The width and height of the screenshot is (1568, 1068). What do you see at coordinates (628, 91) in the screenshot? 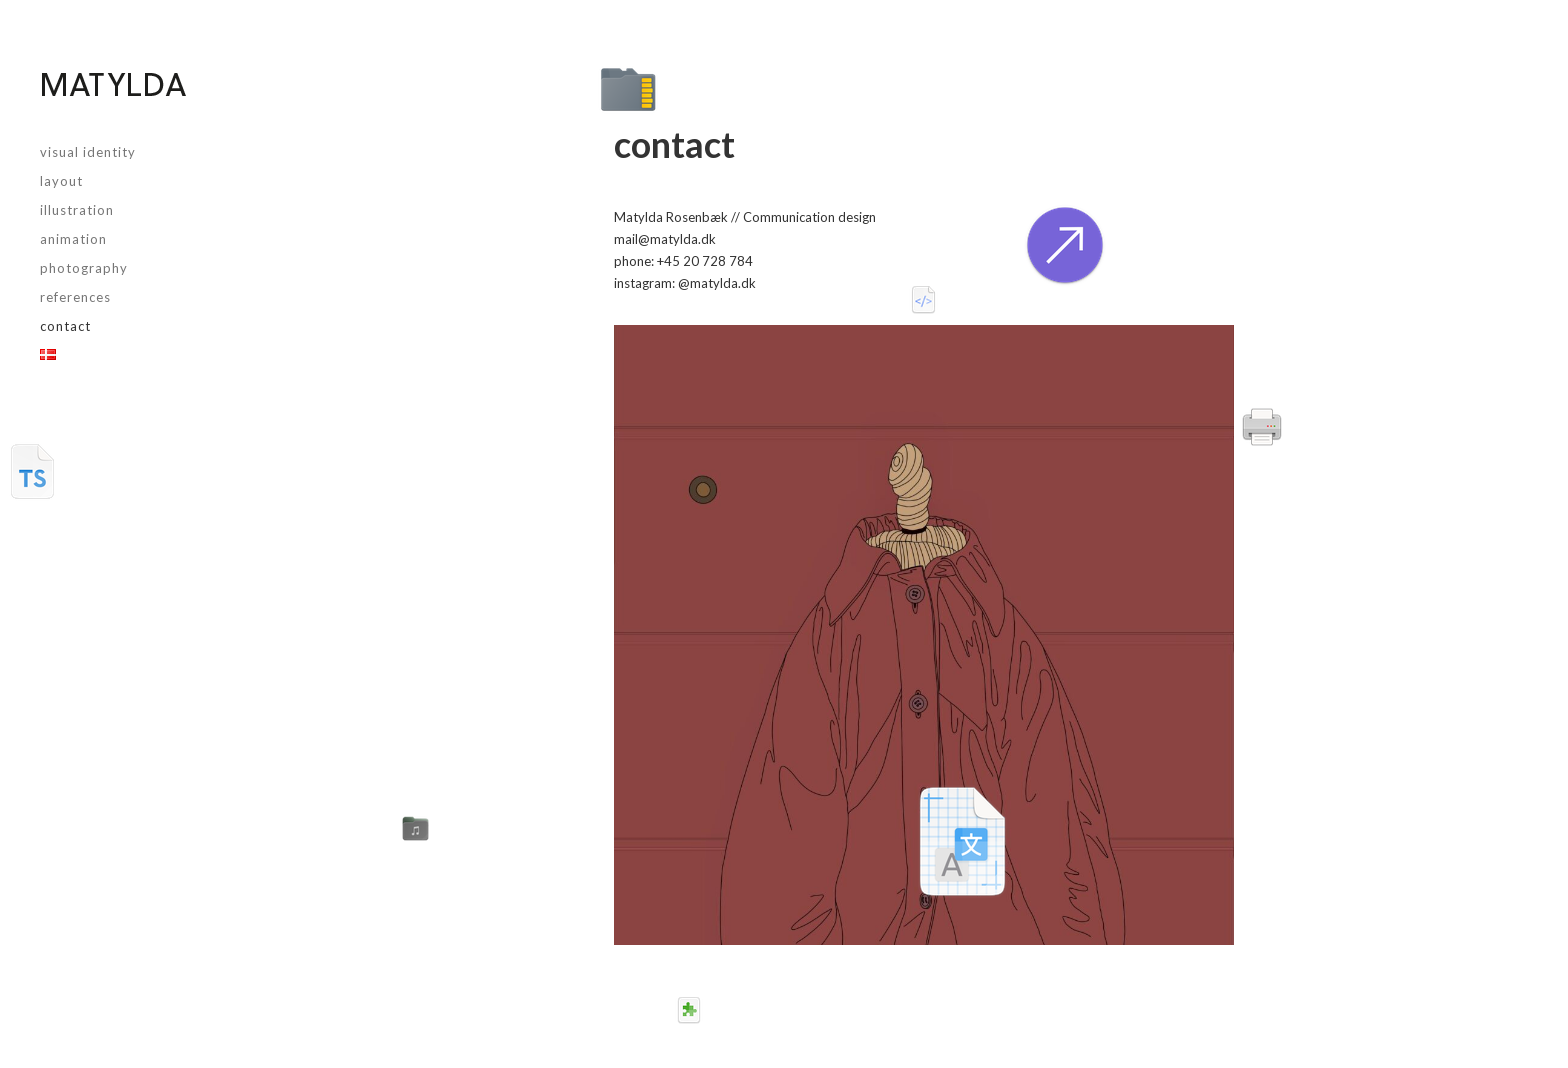
I see `open files stored on sd card` at bounding box center [628, 91].